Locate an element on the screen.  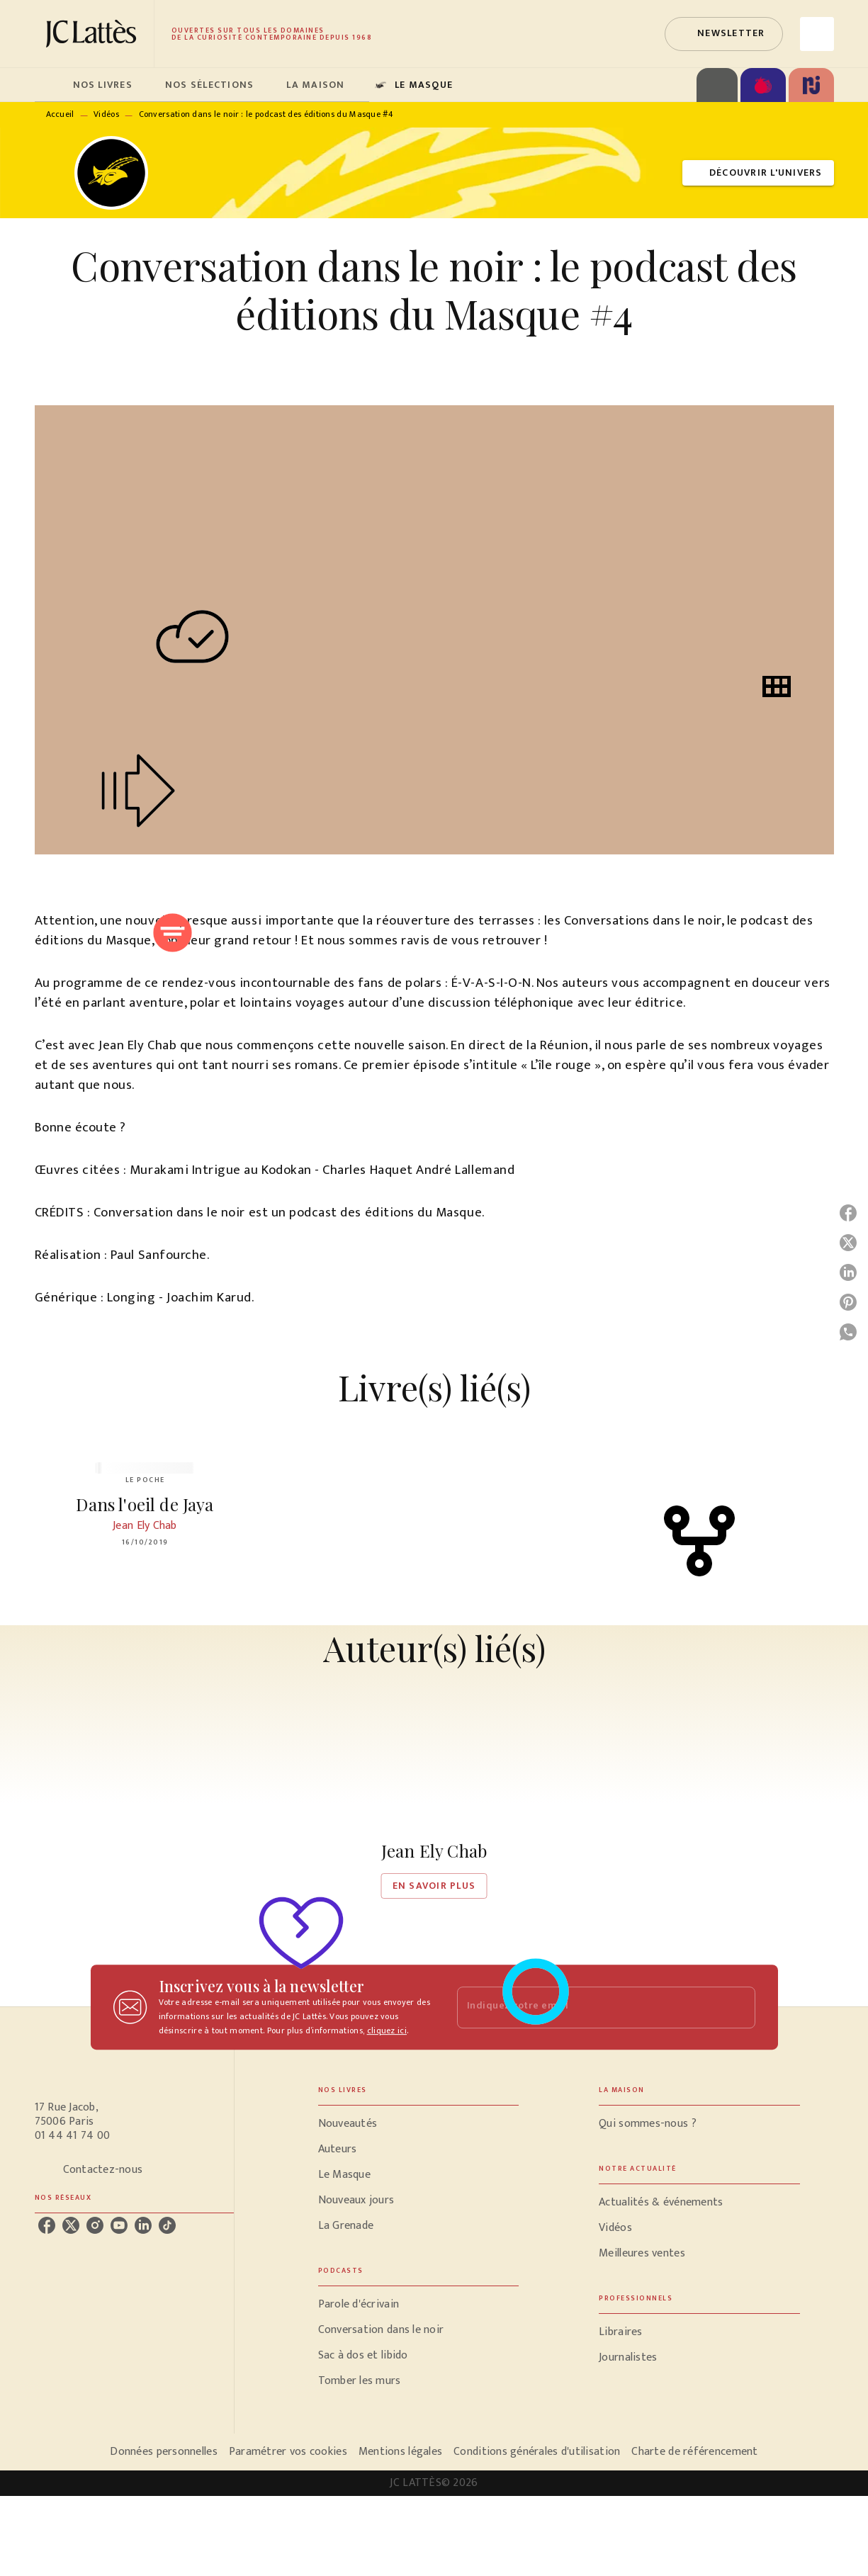
filter or sort content is located at coordinates (172, 932).